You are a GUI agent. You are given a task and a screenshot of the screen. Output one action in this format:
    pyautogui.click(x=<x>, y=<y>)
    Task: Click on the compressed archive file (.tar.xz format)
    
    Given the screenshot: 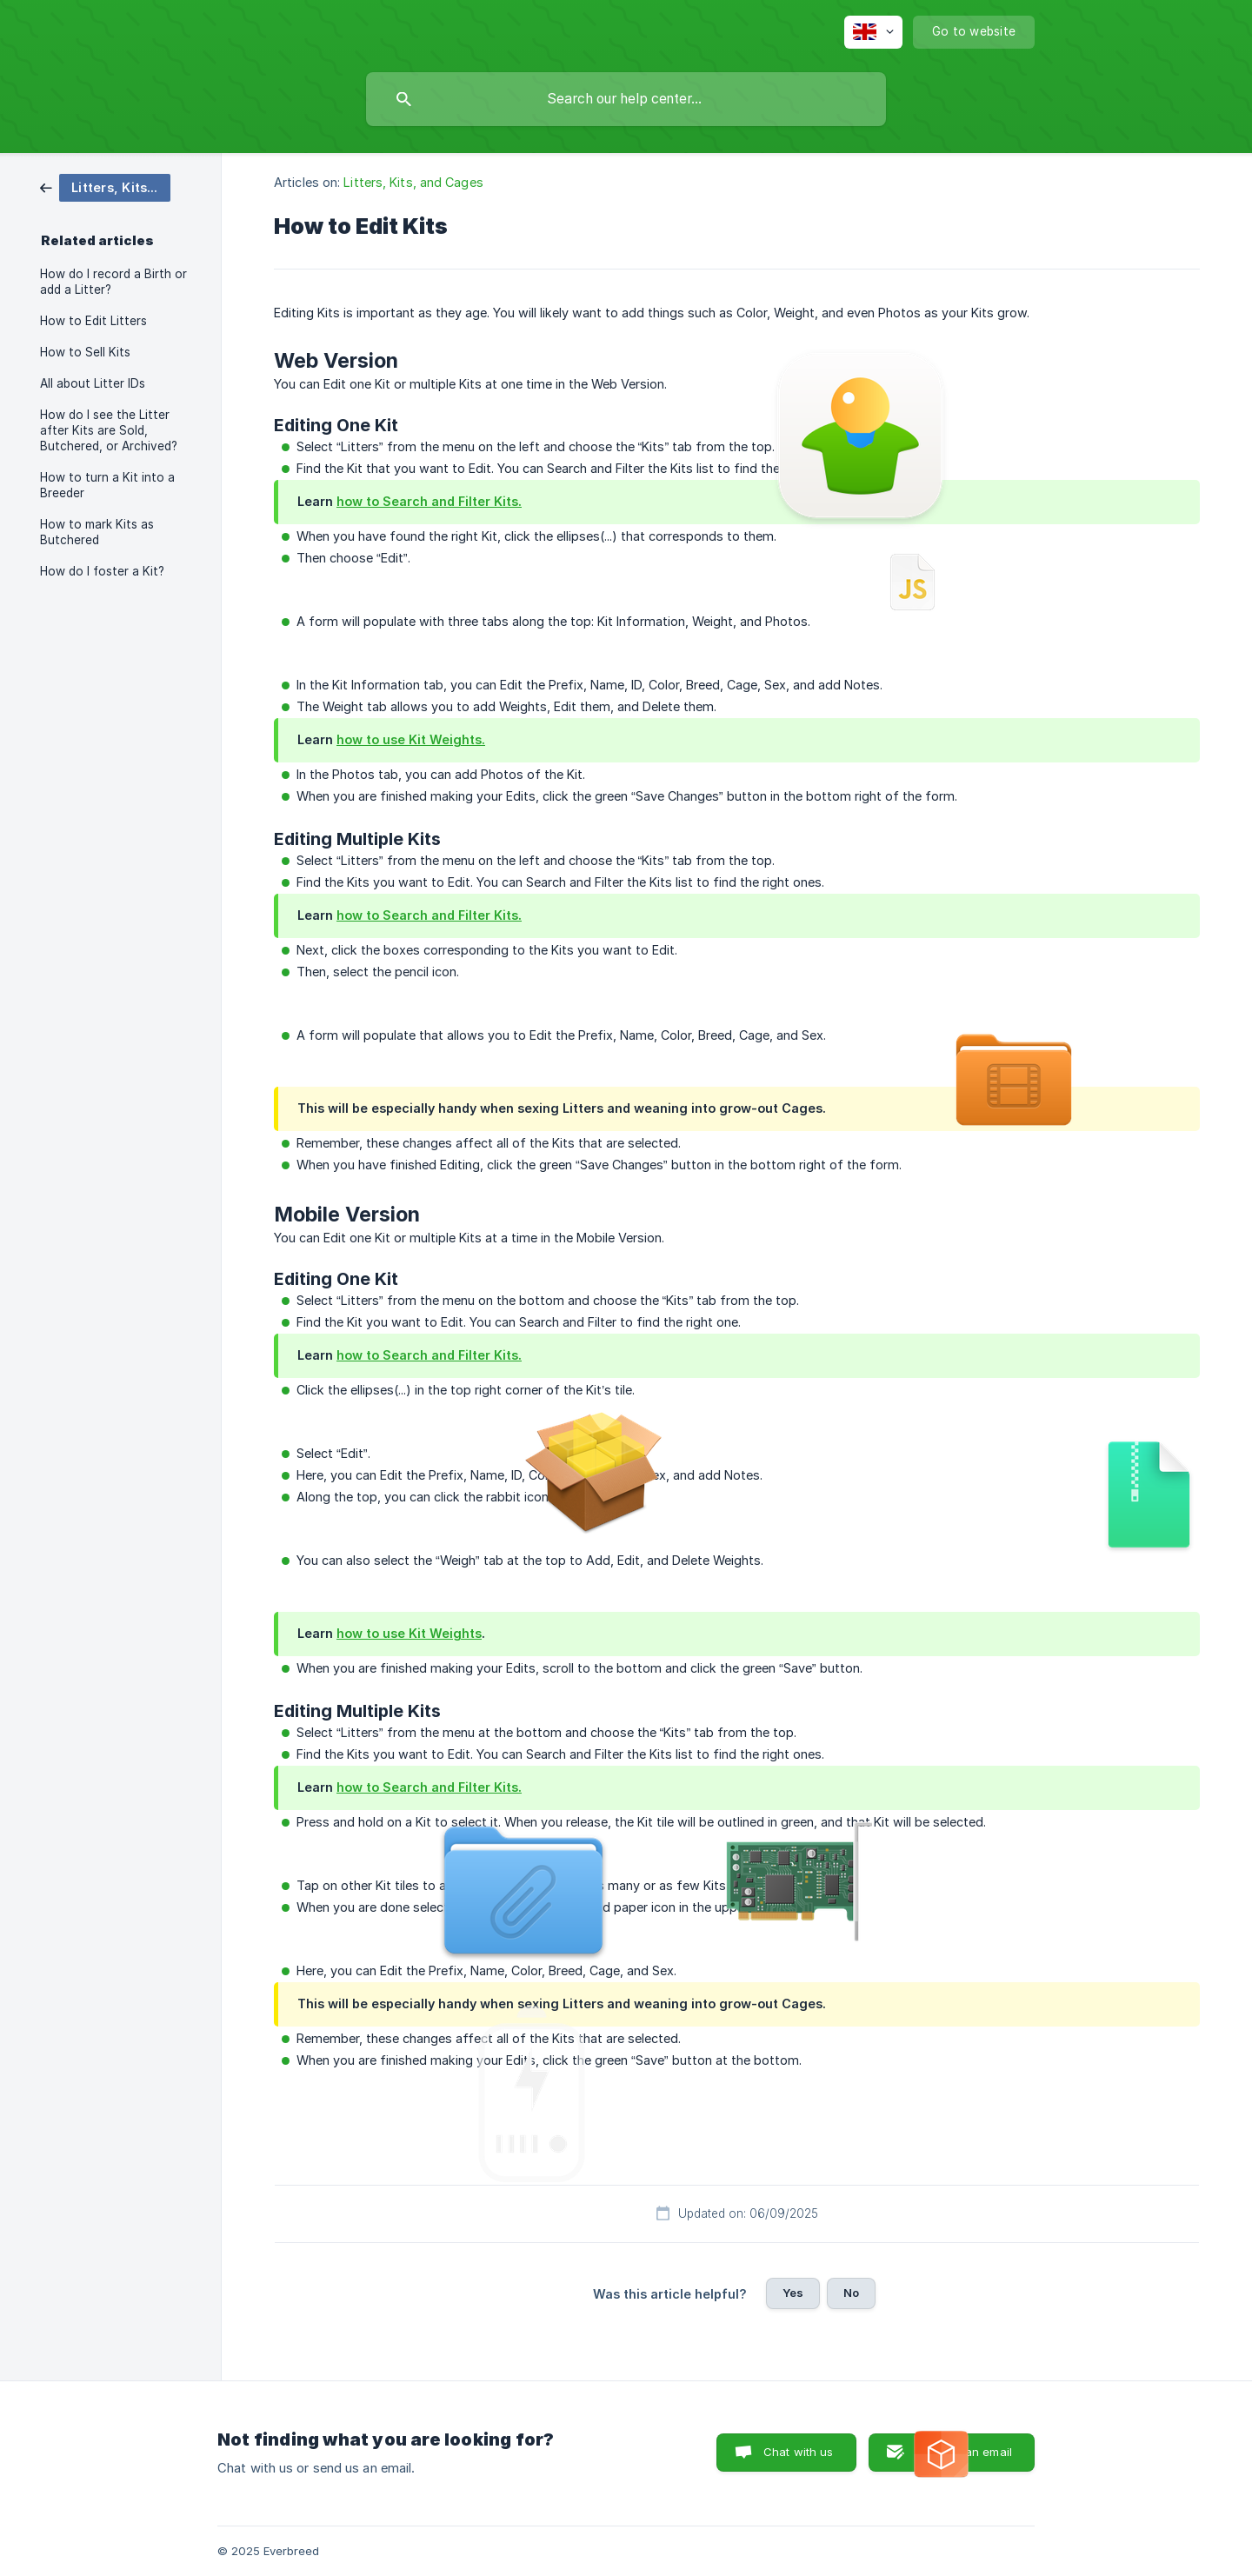 What is the action you would take?
    pyautogui.click(x=1149, y=1496)
    